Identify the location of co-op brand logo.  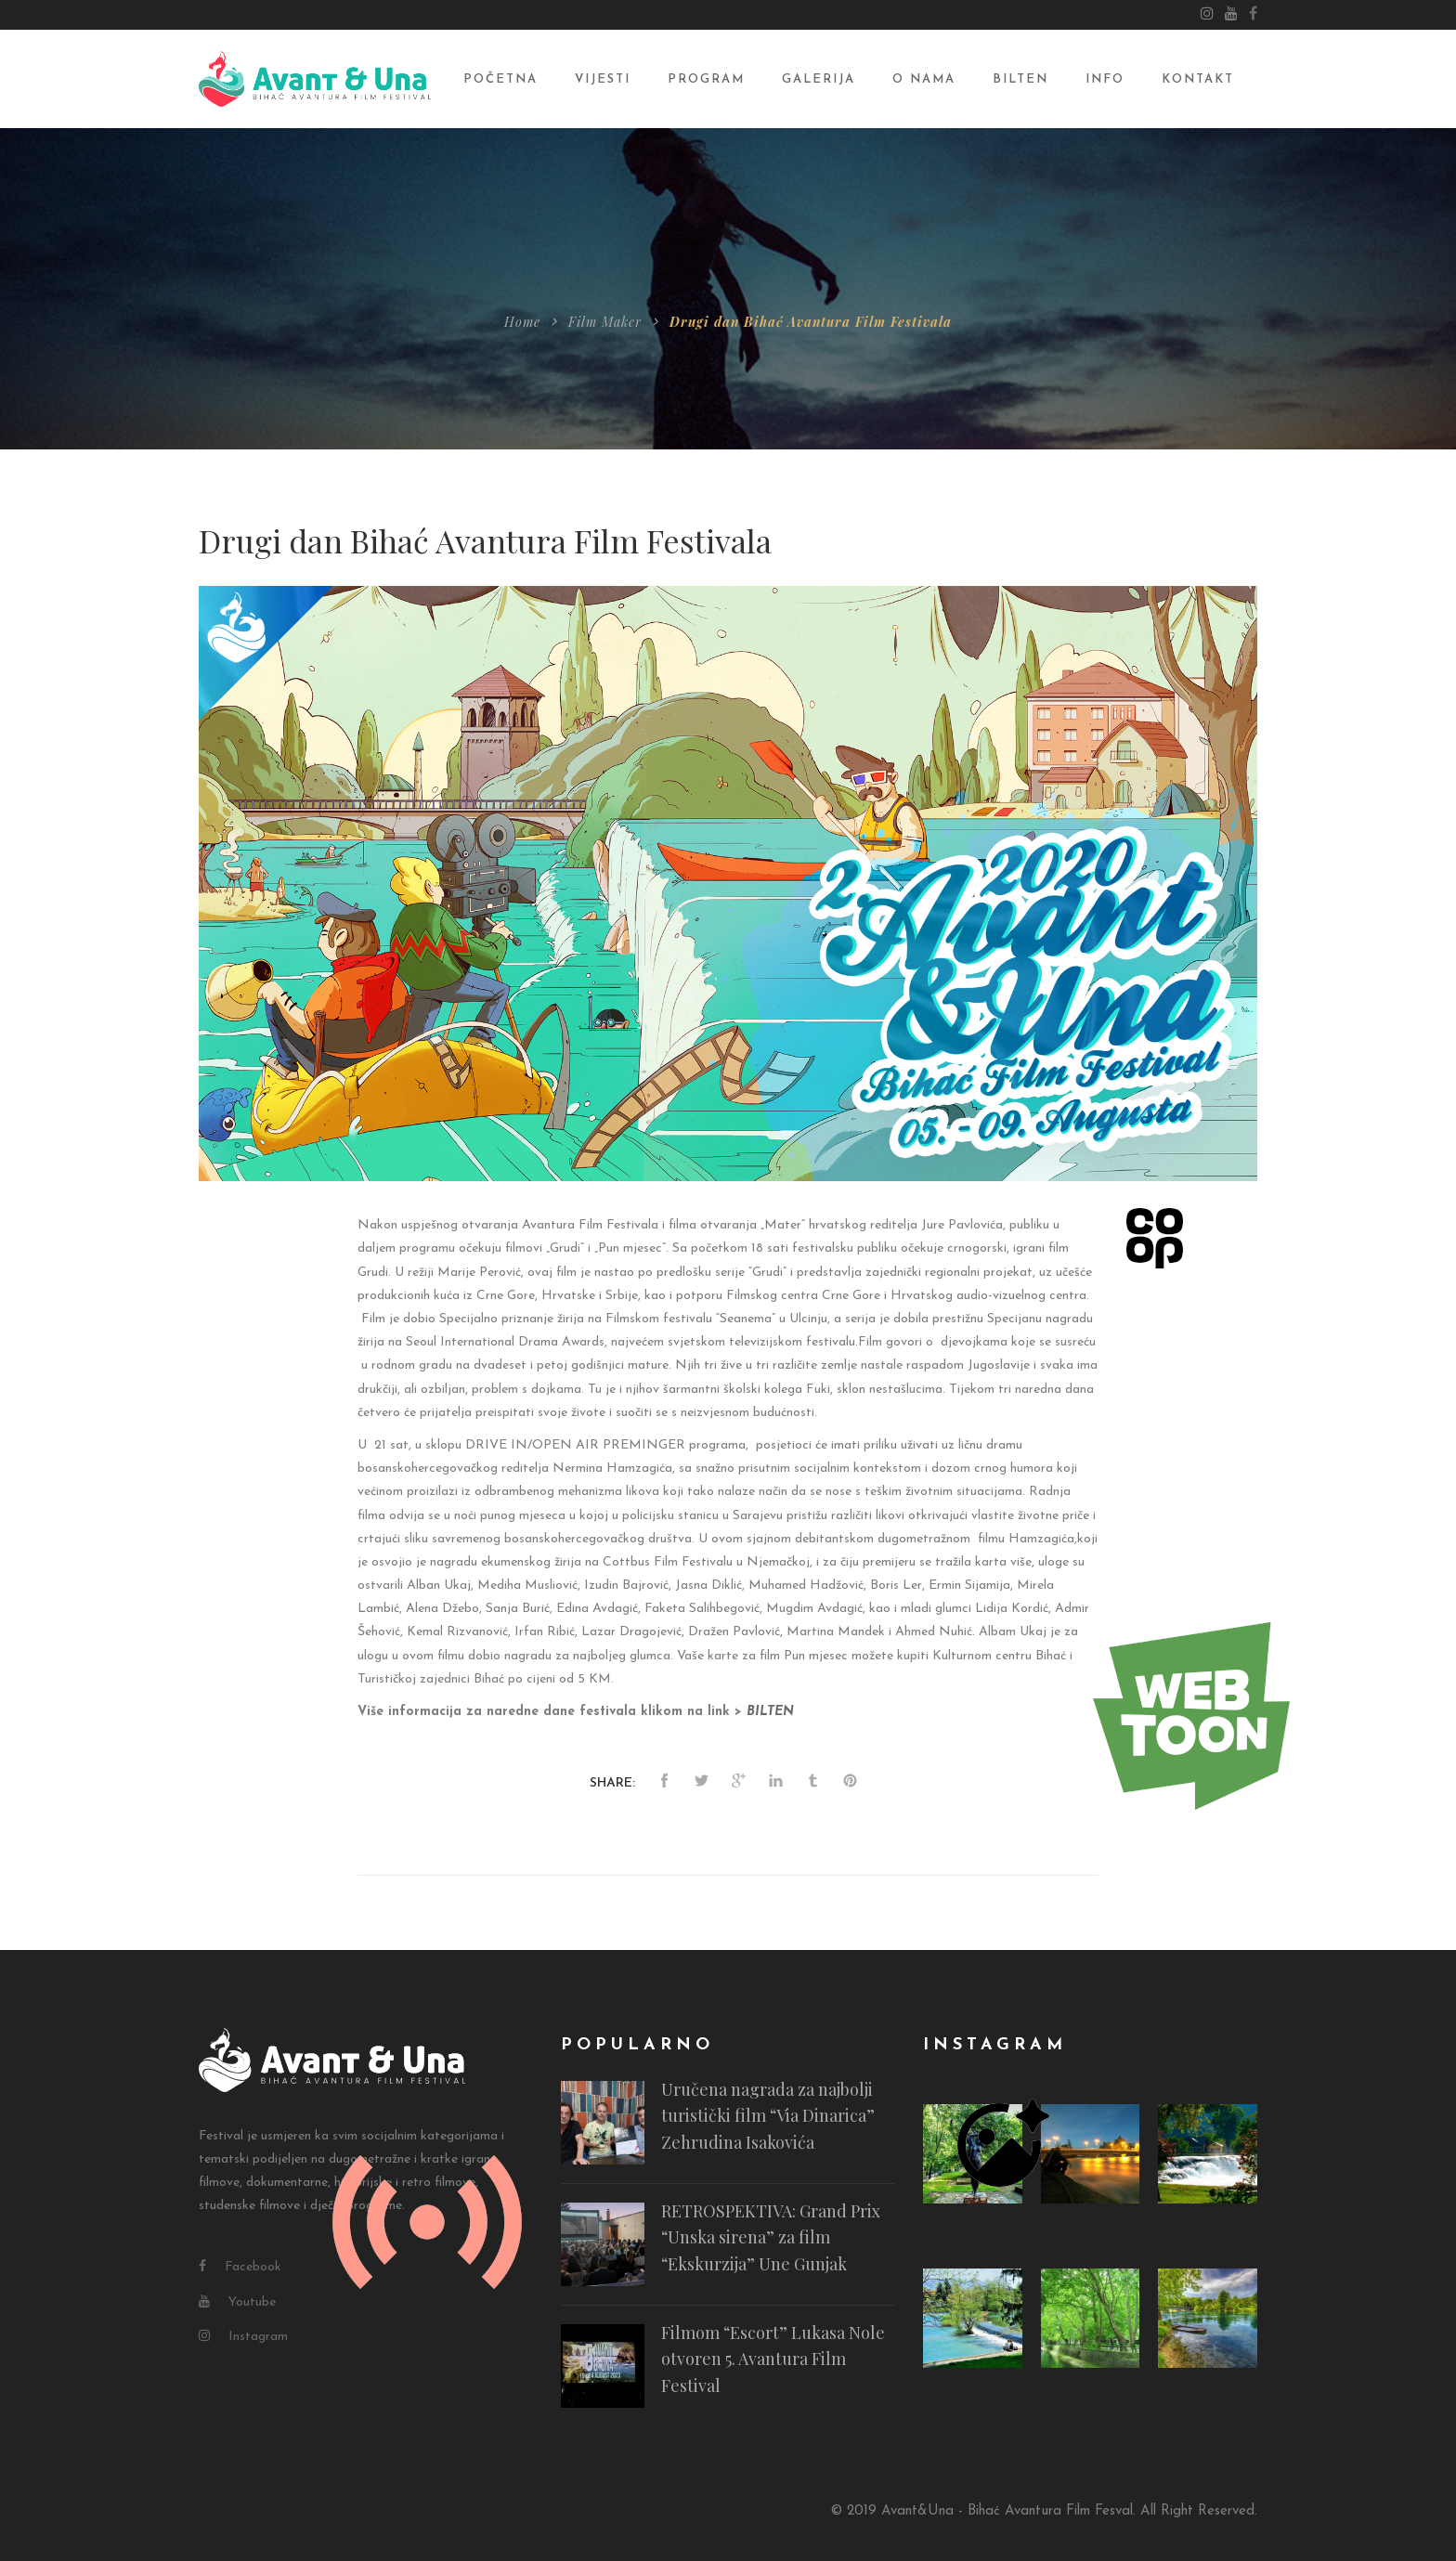
(1154, 1238).